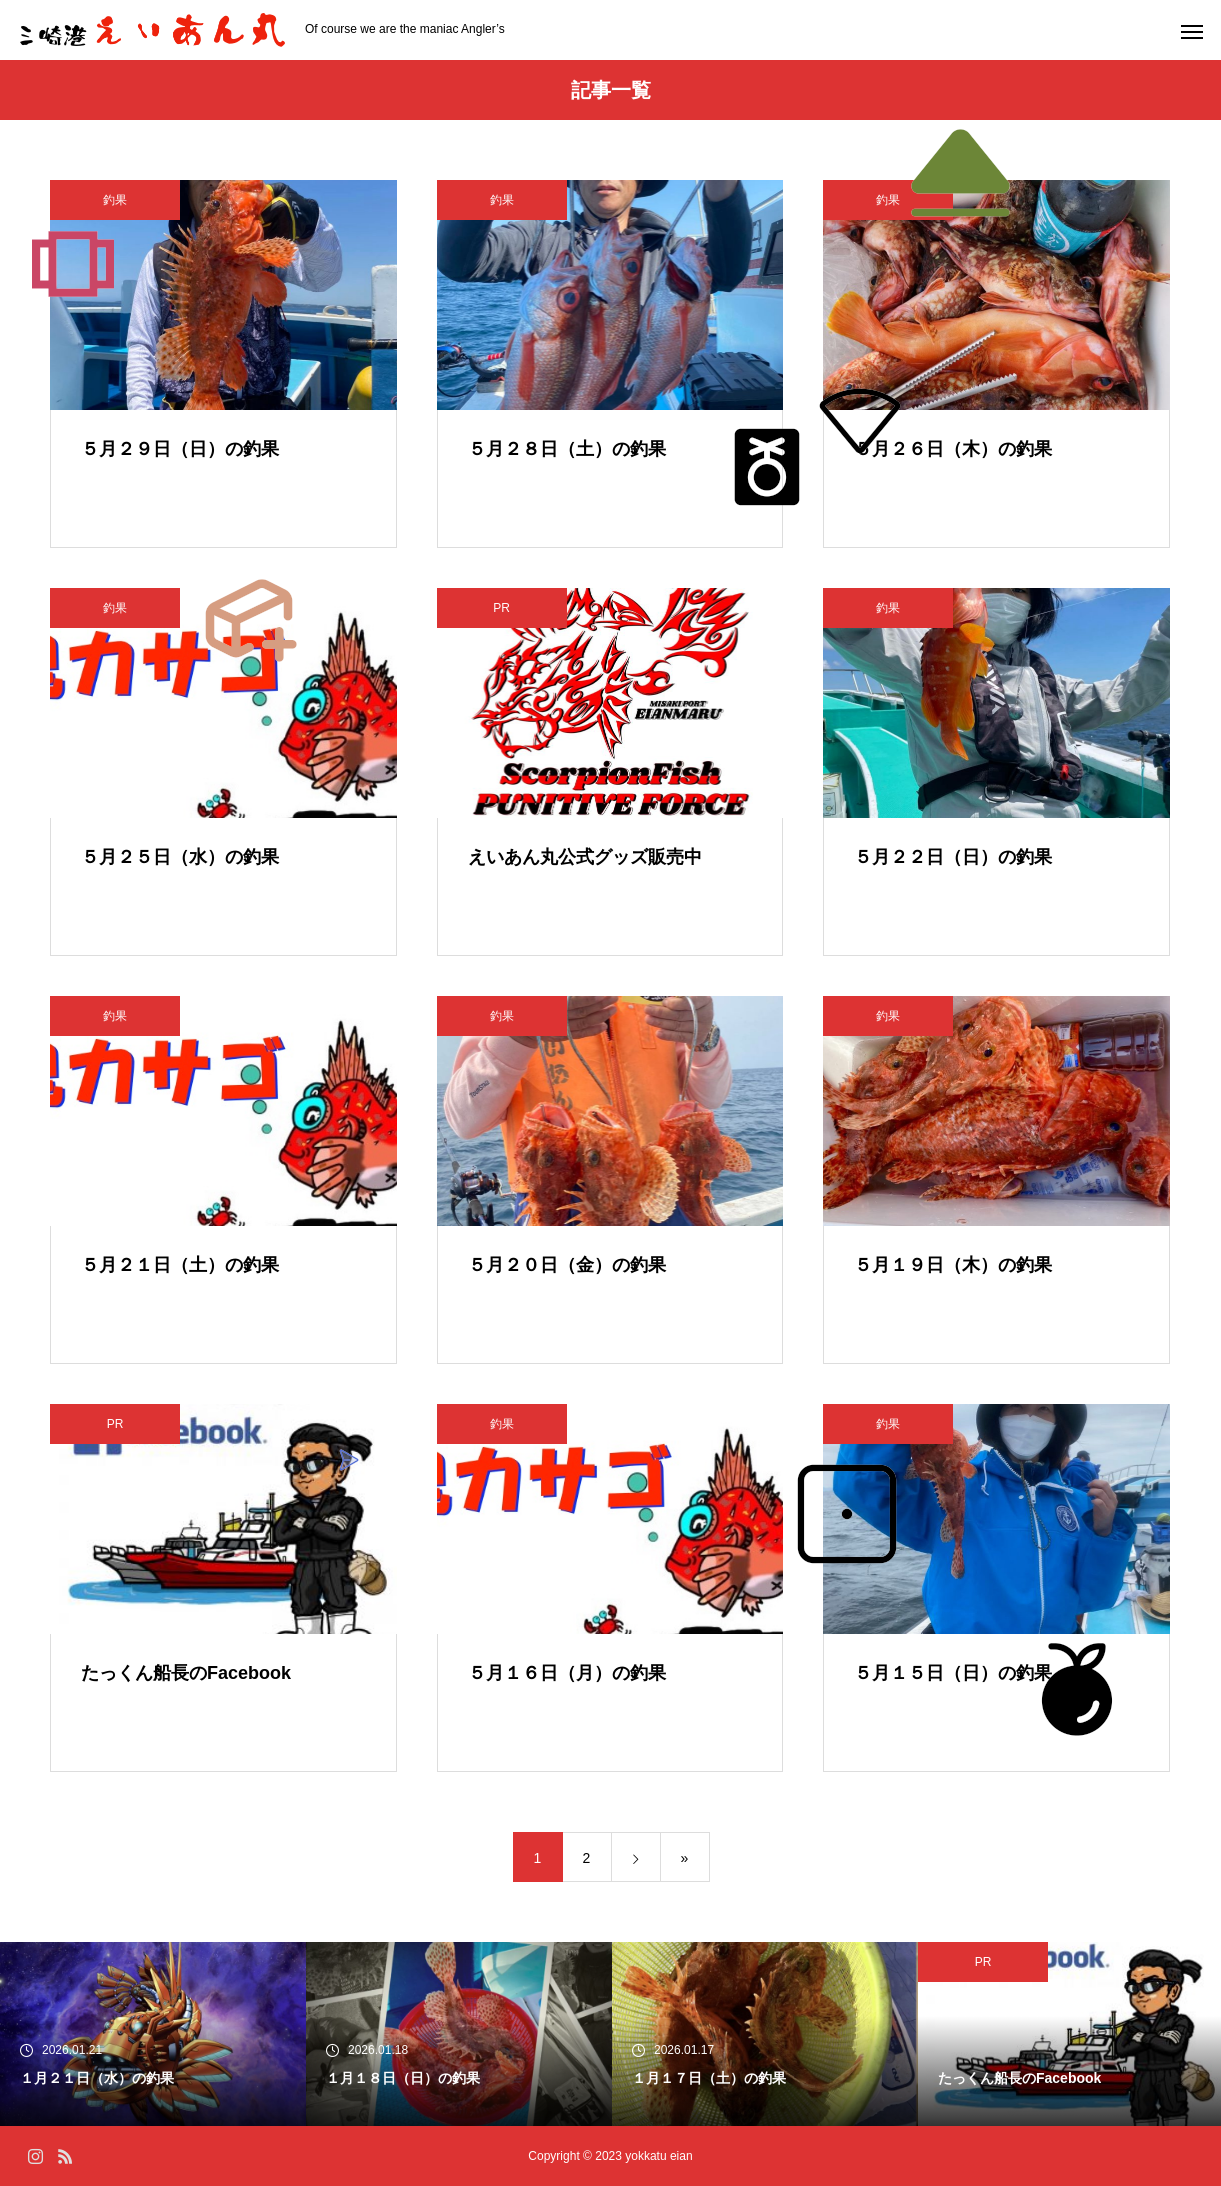  What do you see at coordinates (1077, 1691) in the screenshot?
I see `indicates fruit or produce category` at bounding box center [1077, 1691].